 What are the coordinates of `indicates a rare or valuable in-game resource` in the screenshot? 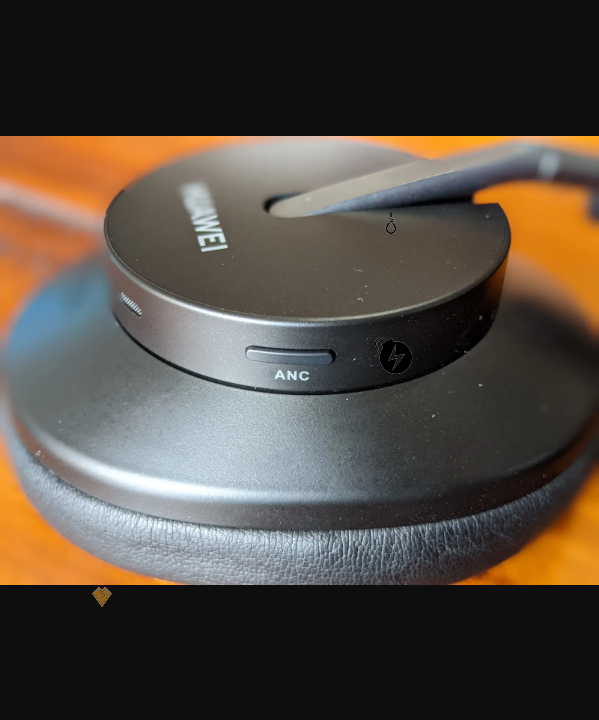 It's located at (102, 597).